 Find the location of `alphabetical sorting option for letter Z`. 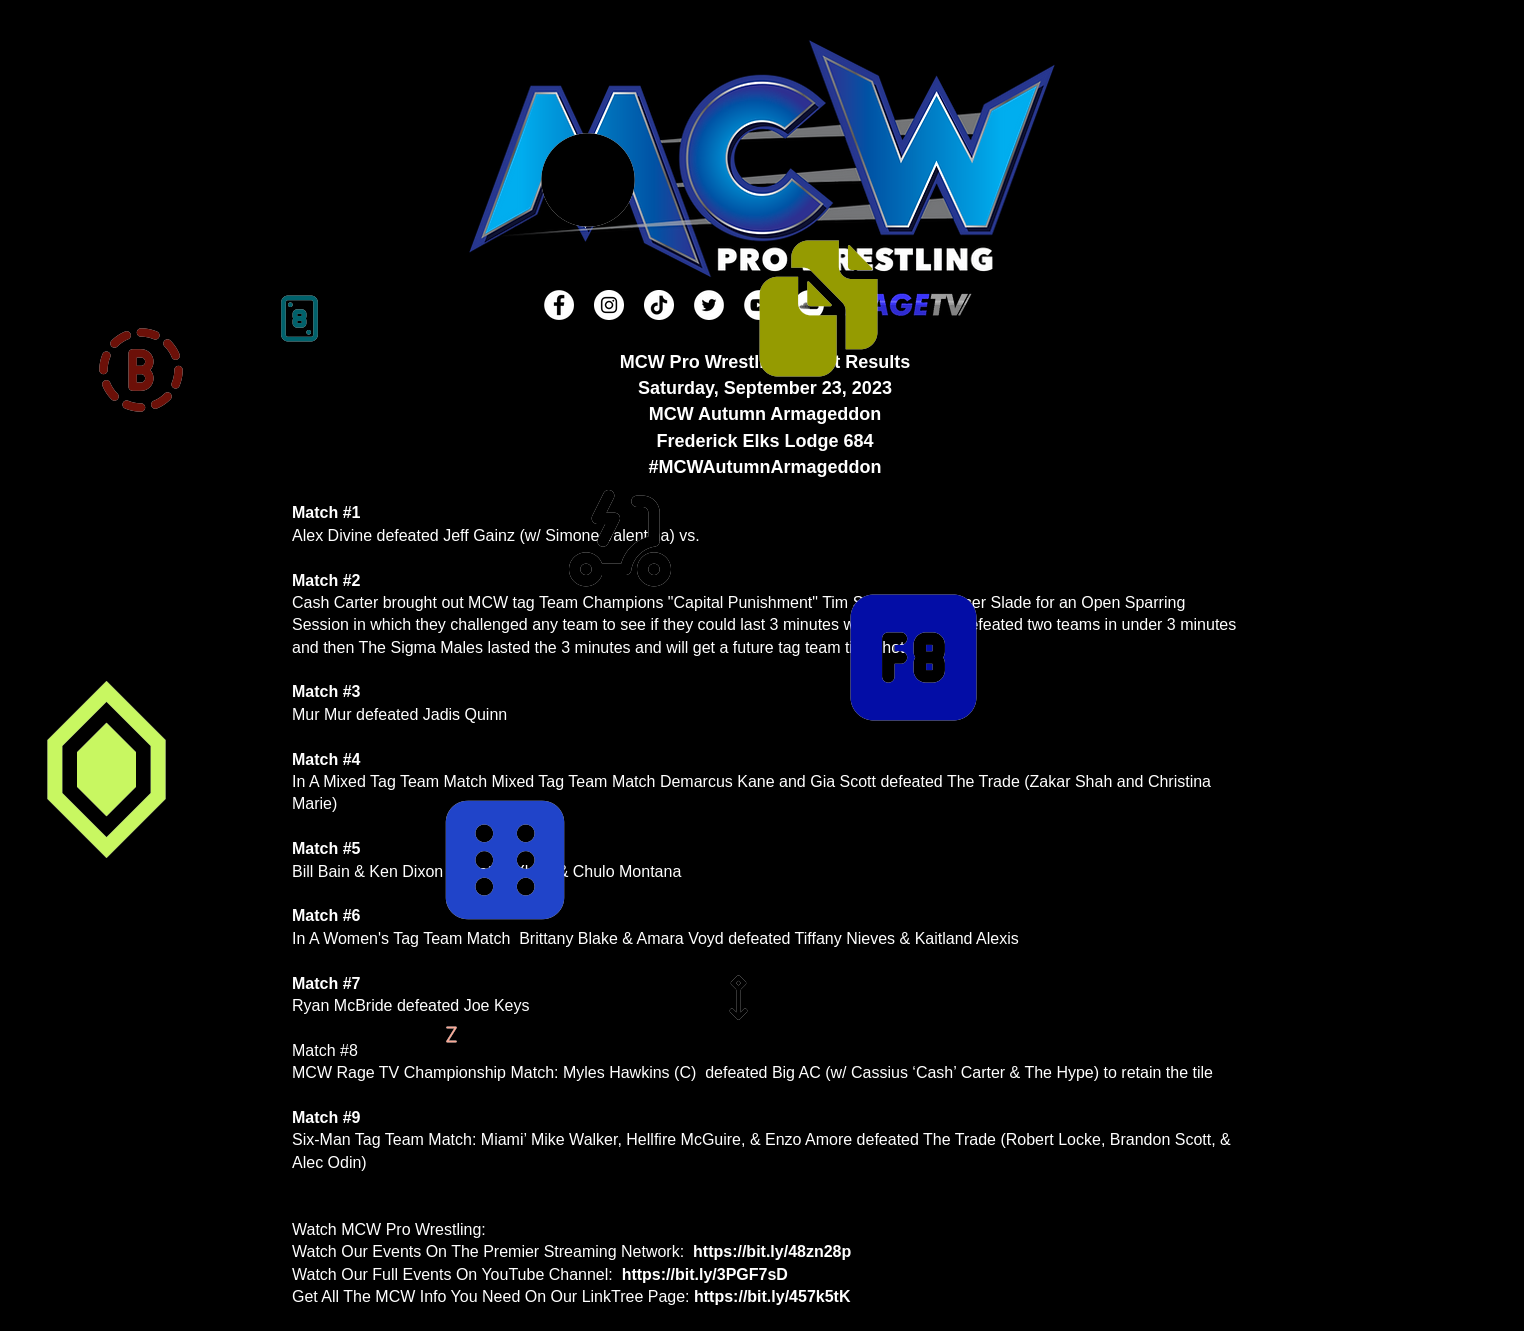

alphabetical sorting option for letter Z is located at coordinates (451, 1034).